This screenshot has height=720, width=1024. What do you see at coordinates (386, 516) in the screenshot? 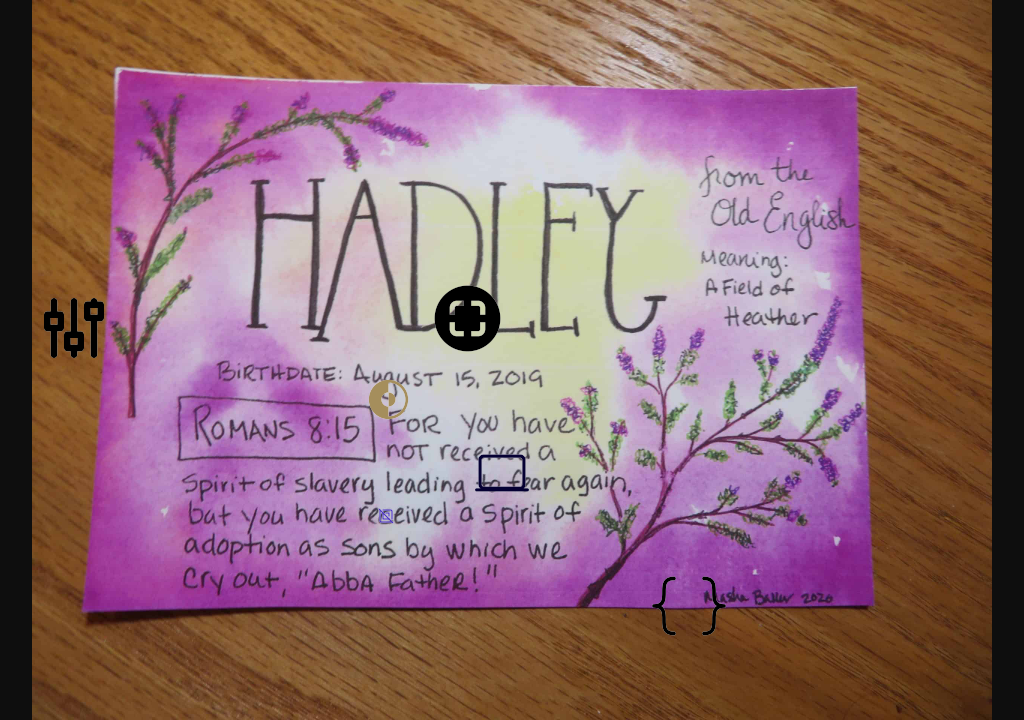
I see `disable box model view` at bounding box center [386, 516].